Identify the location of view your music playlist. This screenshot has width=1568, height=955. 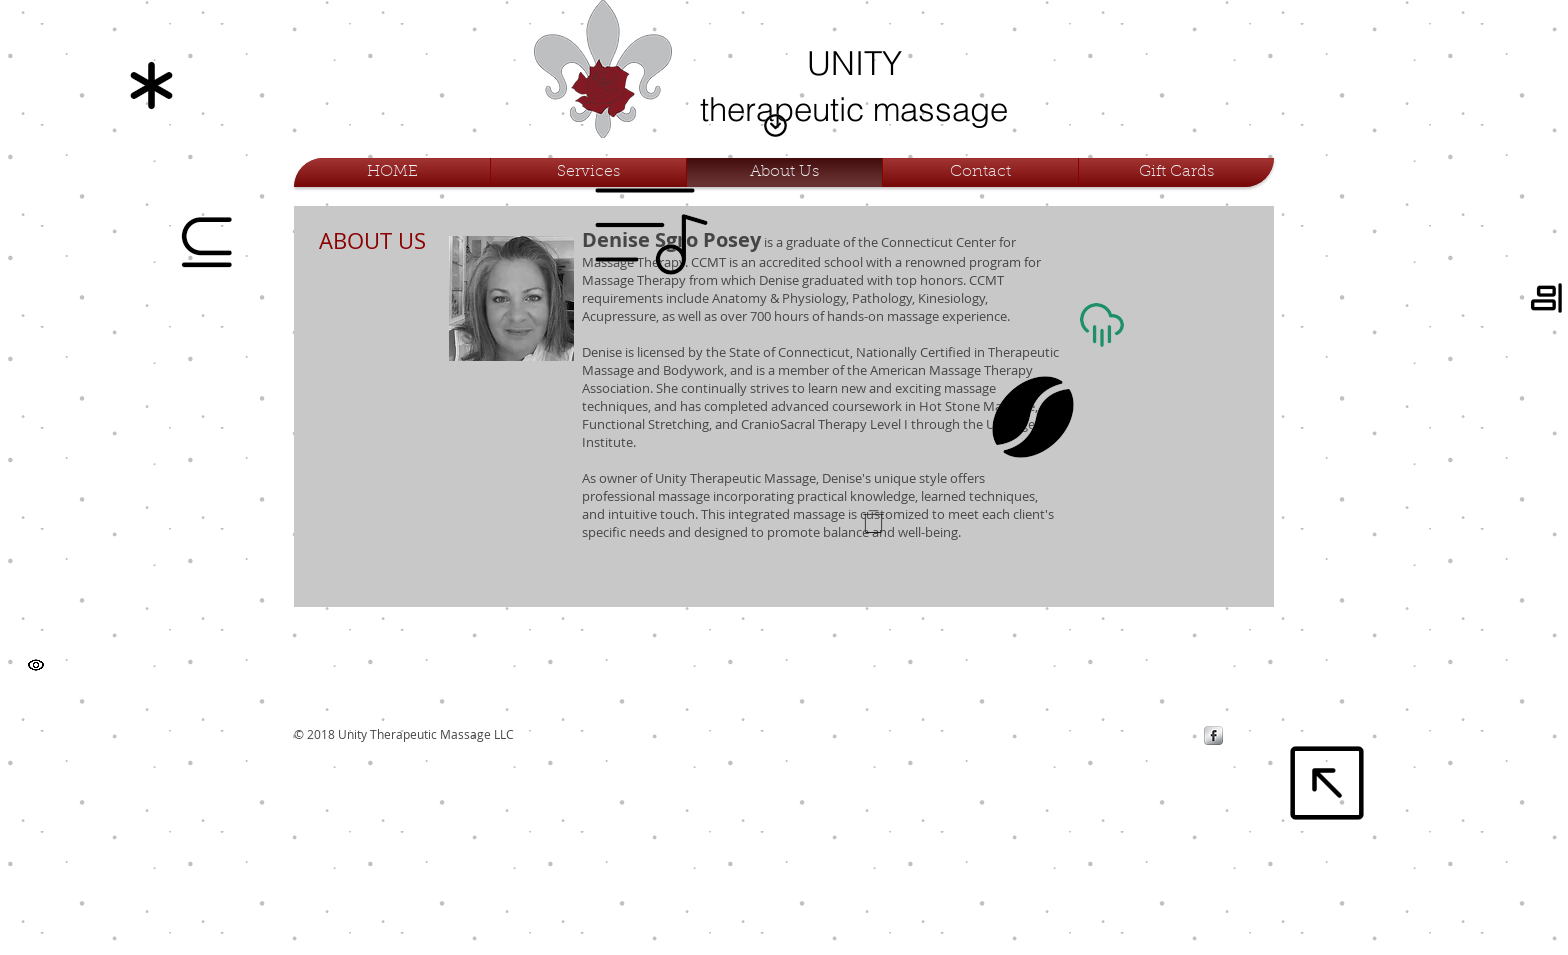
(645, 225).